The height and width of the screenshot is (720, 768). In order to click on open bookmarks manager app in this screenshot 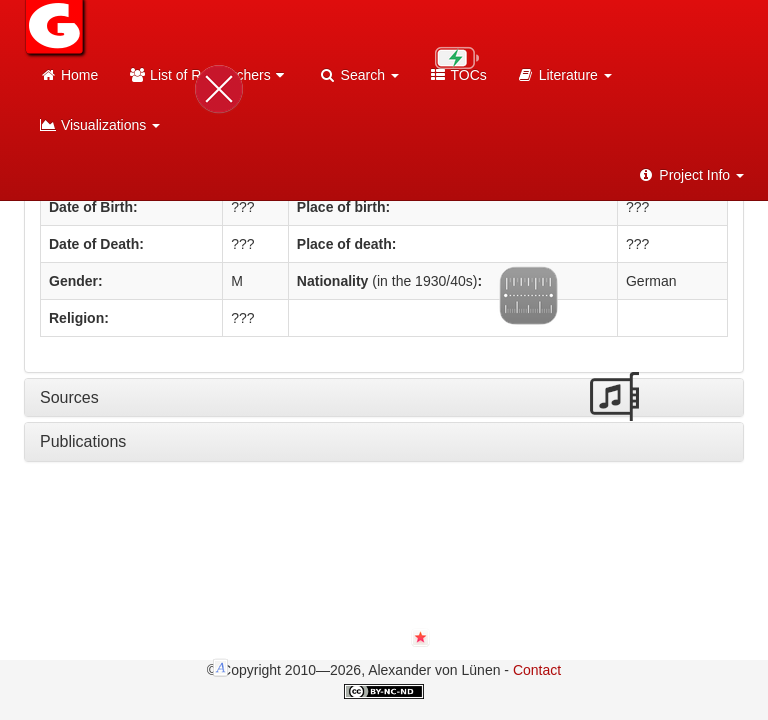, I will do `click(420, 637)`.